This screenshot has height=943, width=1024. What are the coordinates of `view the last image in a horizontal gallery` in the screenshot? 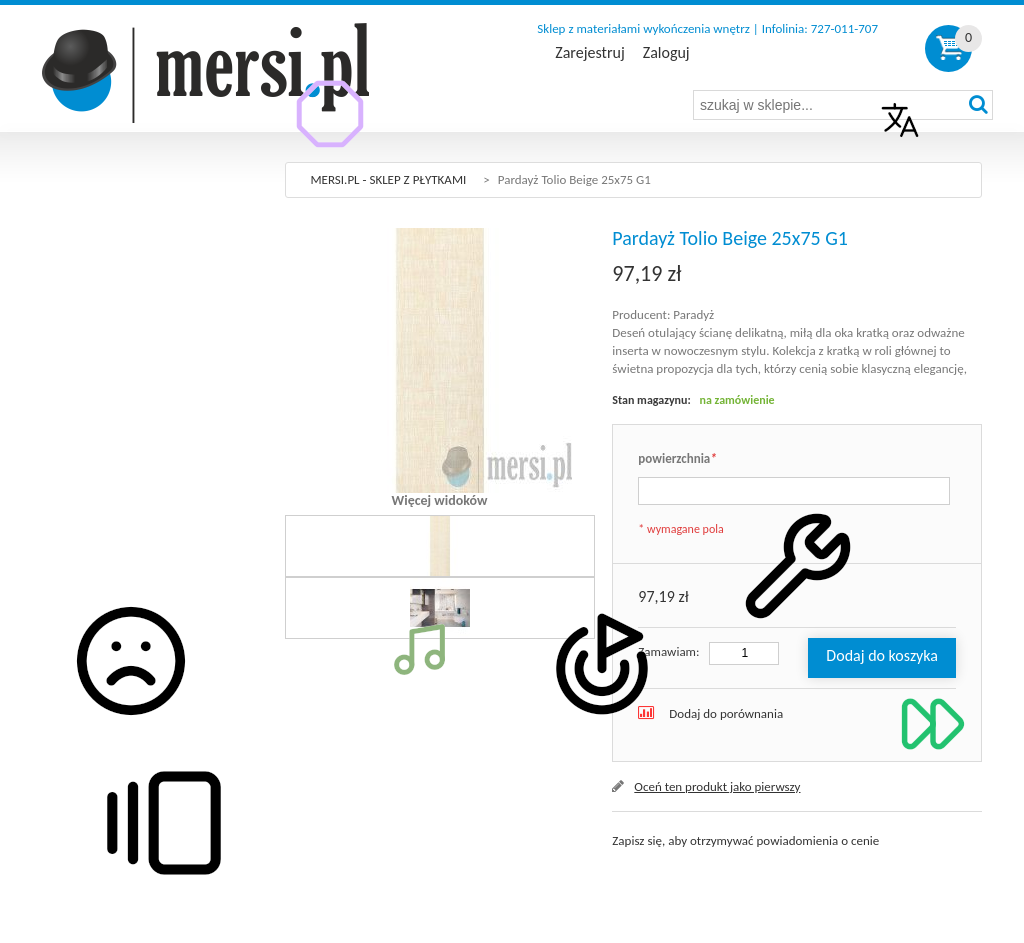 It's located at (164, 823).